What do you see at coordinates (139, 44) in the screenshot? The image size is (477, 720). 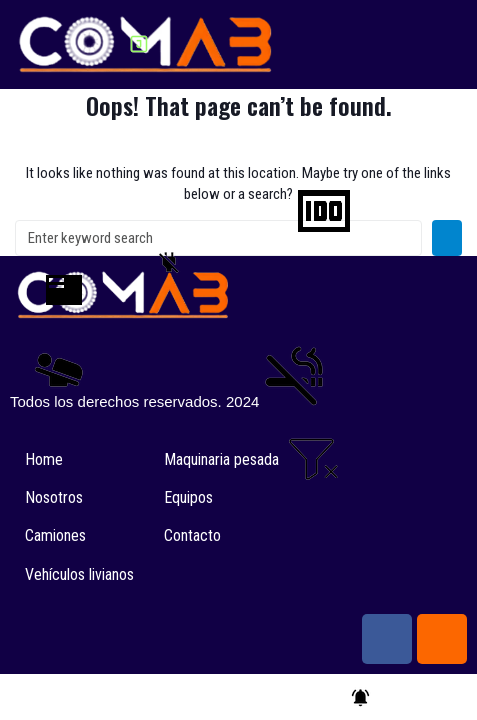 I see `represents the letter J in a menu or keyboard interface` at bounding box center [139, 44].